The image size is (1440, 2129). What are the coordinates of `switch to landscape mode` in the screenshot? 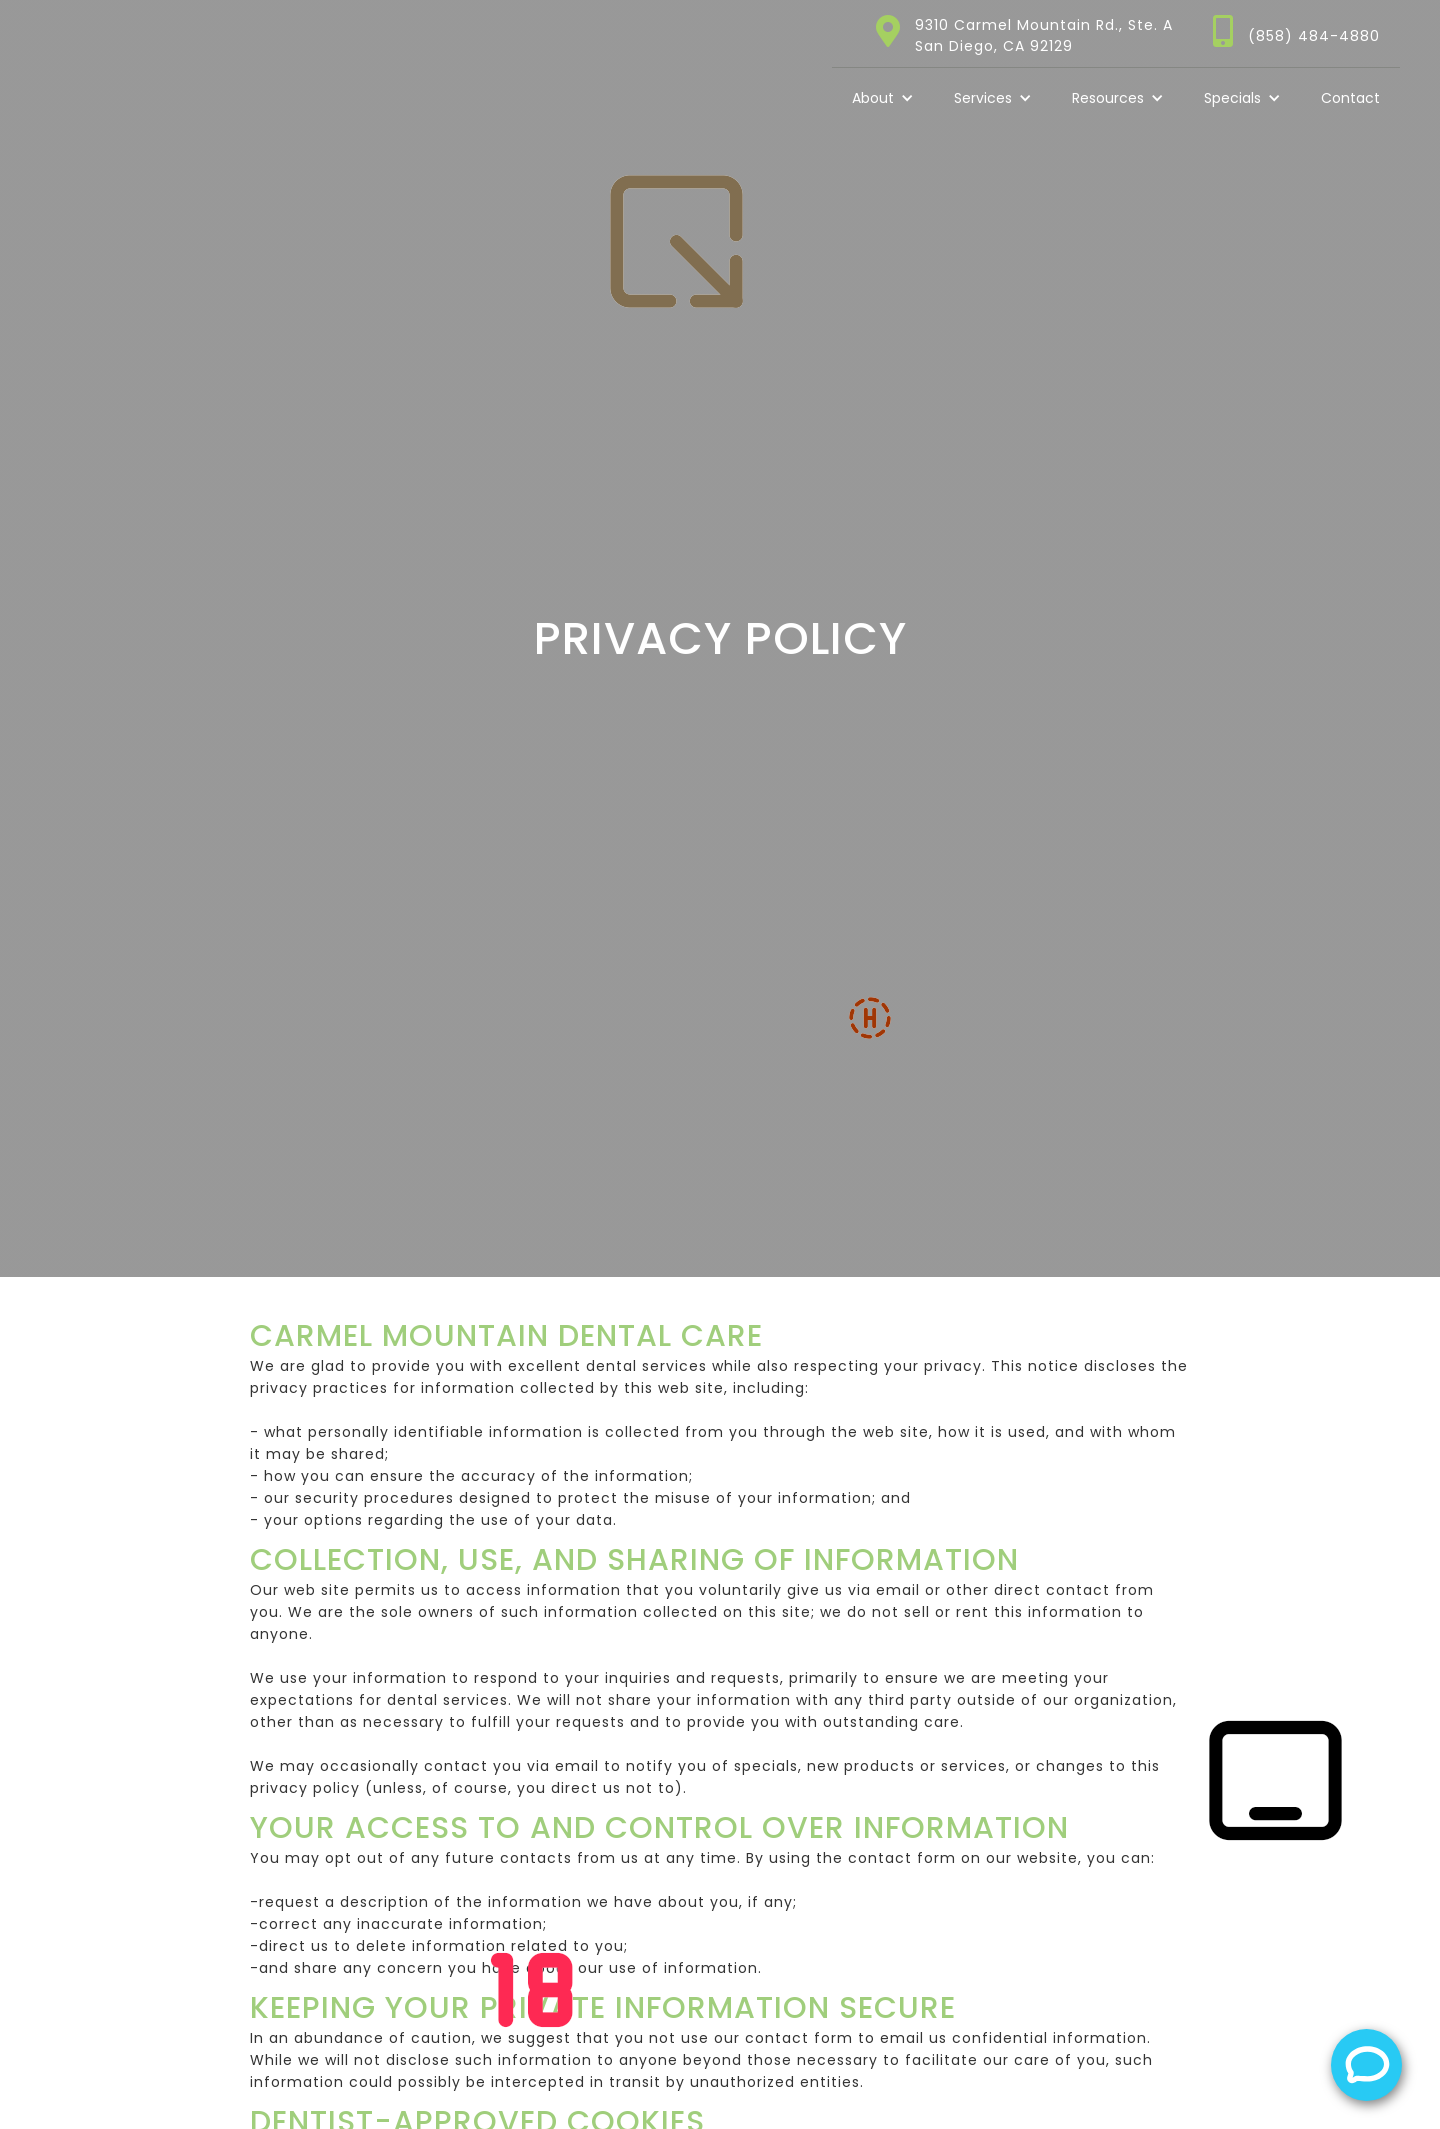 It's located at (1275, 1780).